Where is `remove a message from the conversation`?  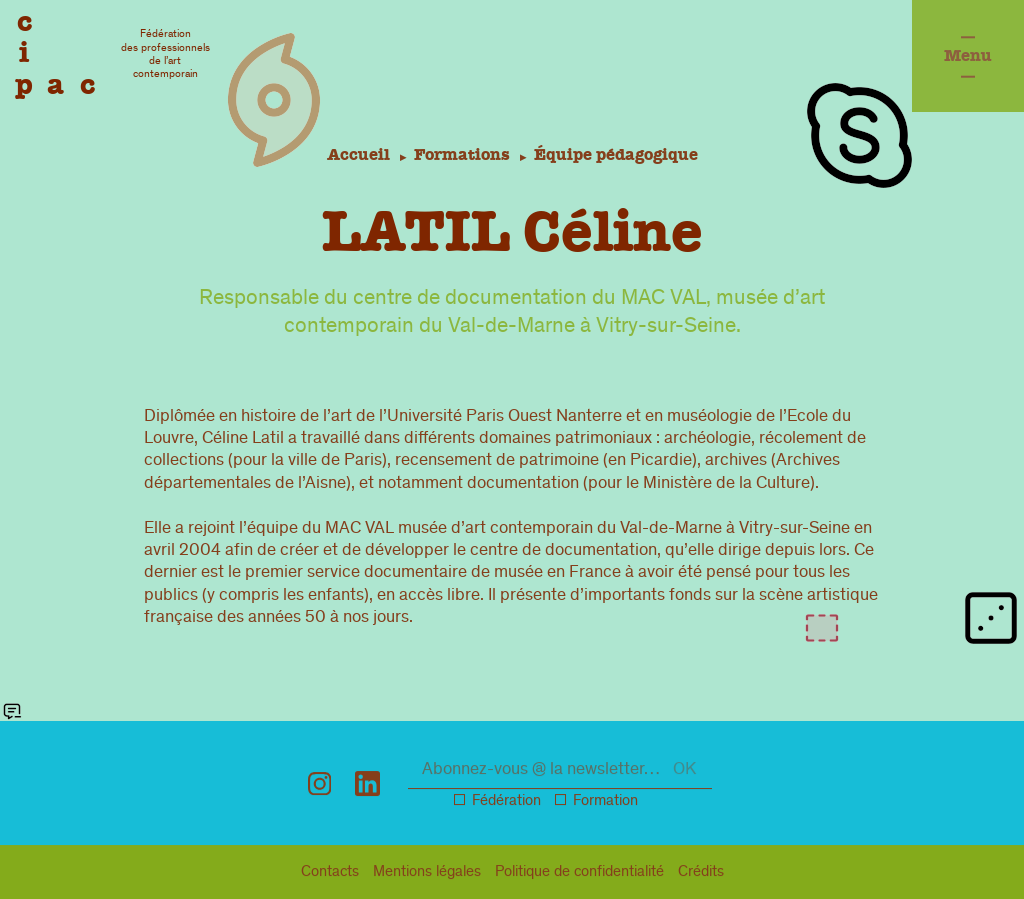 remove a message from the conversation is located at coordinates (12, 711).